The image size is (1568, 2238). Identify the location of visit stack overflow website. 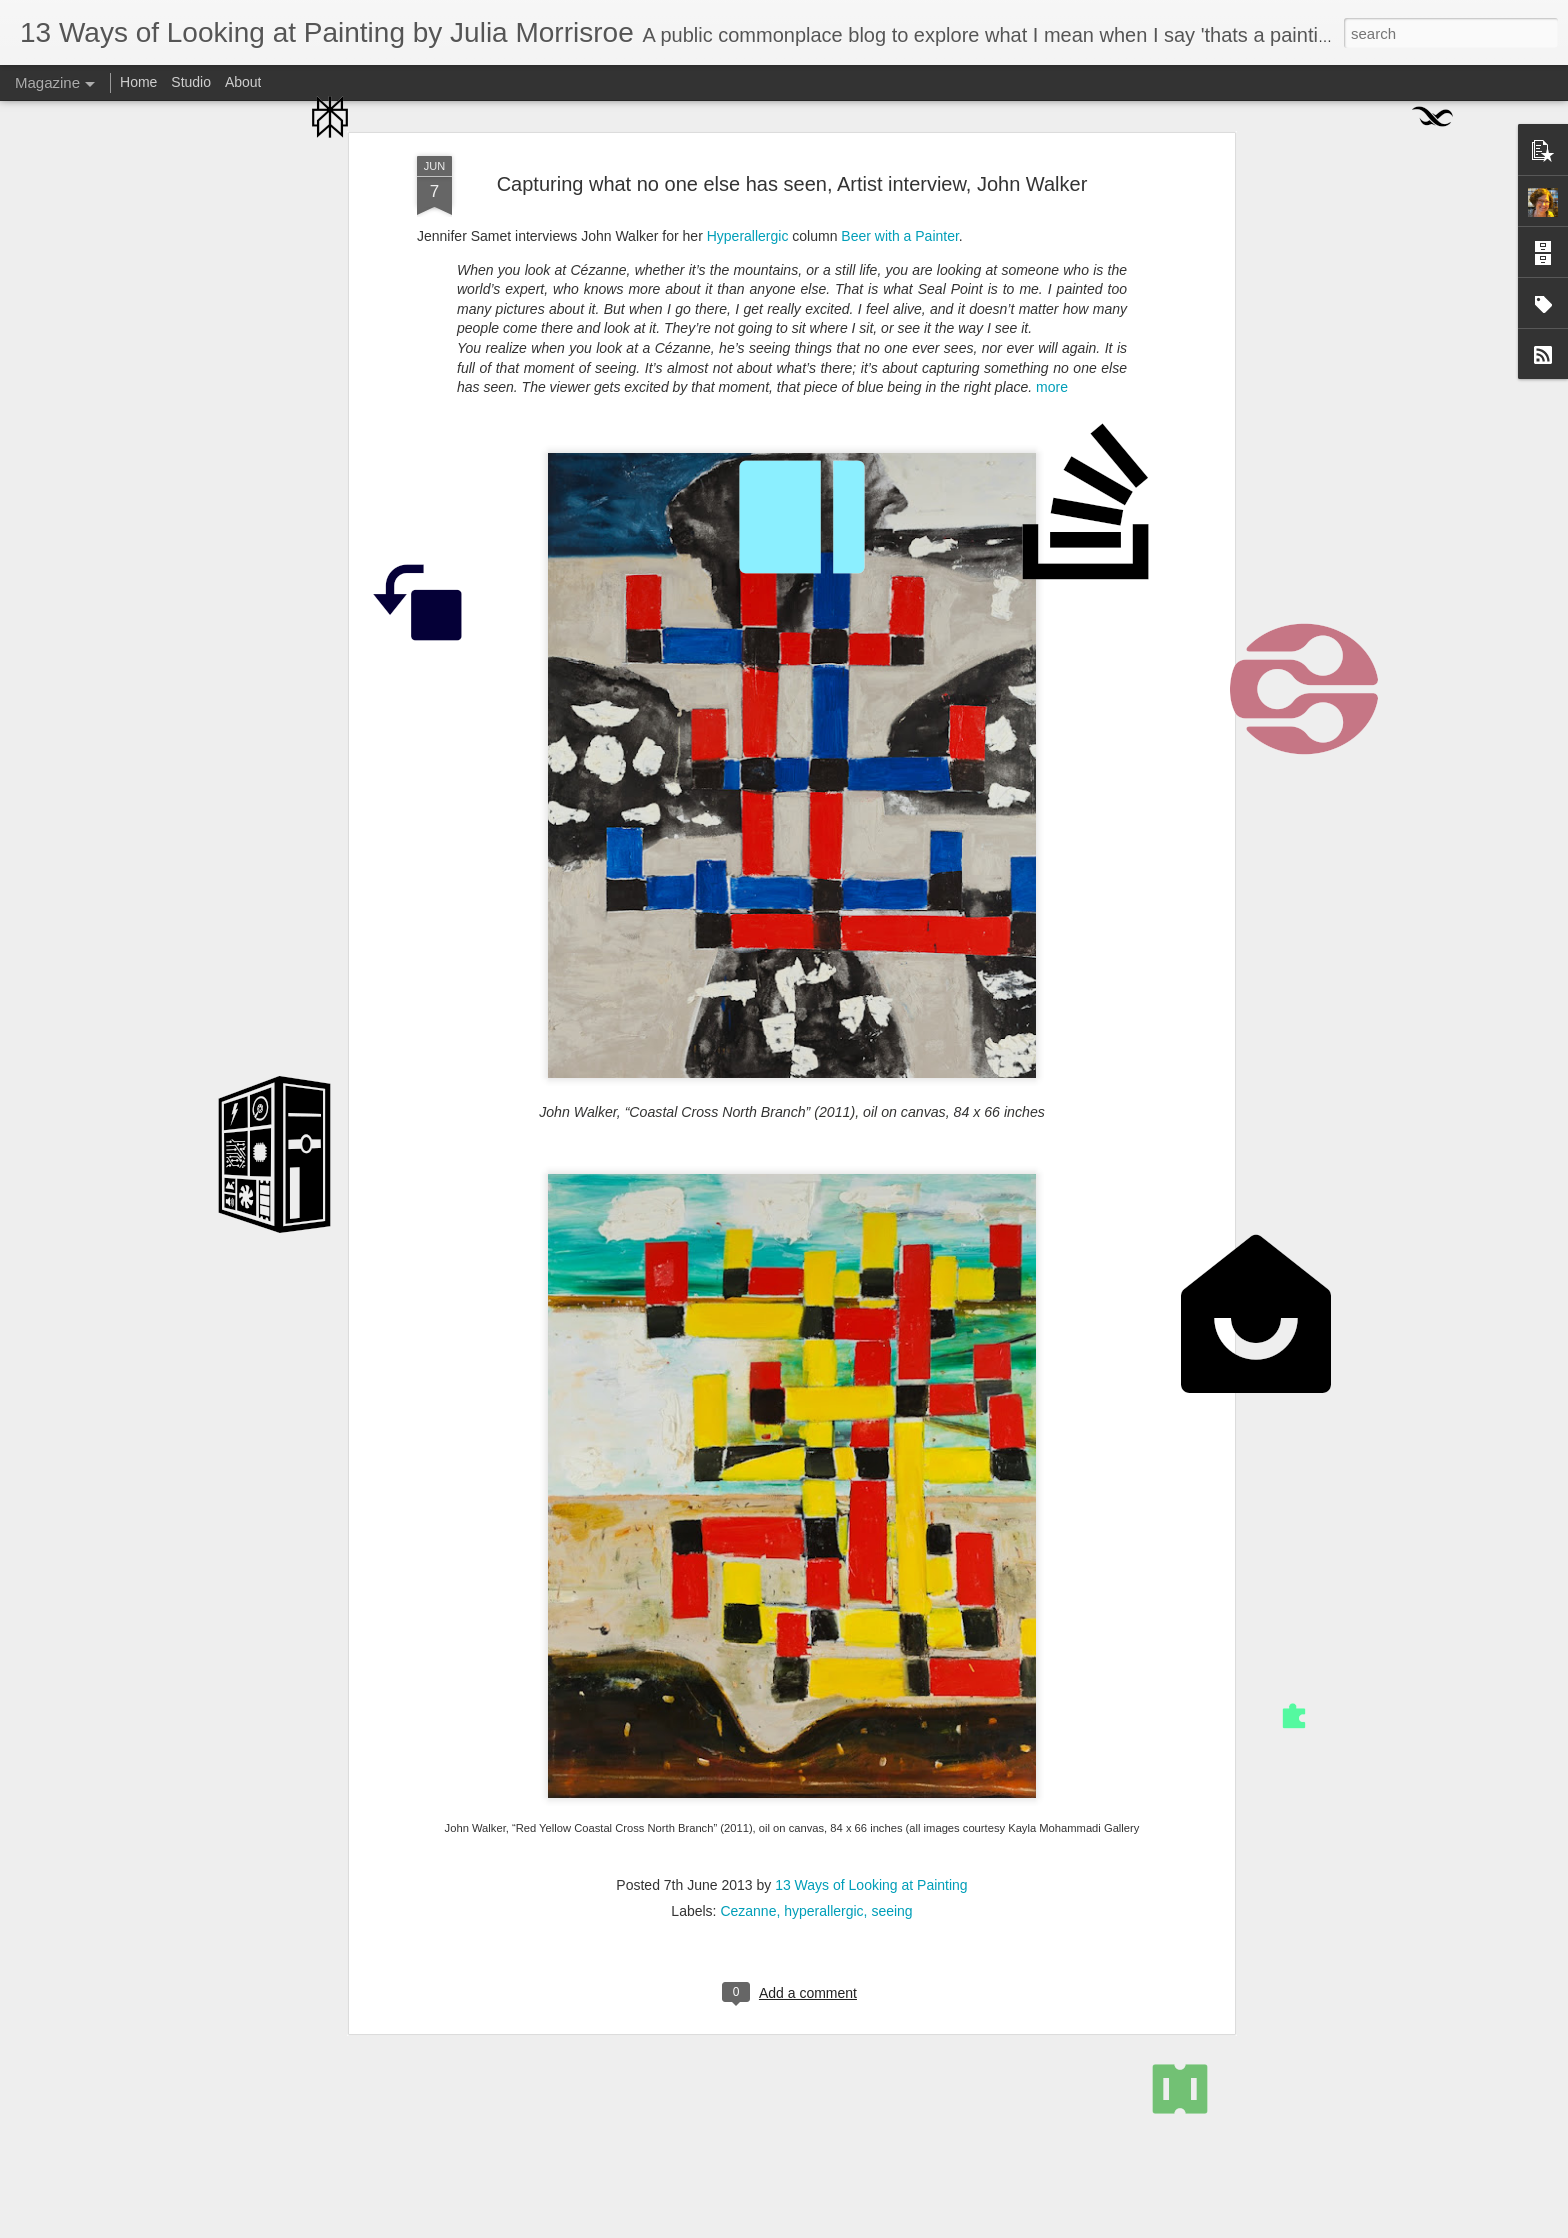
(1085, 500).